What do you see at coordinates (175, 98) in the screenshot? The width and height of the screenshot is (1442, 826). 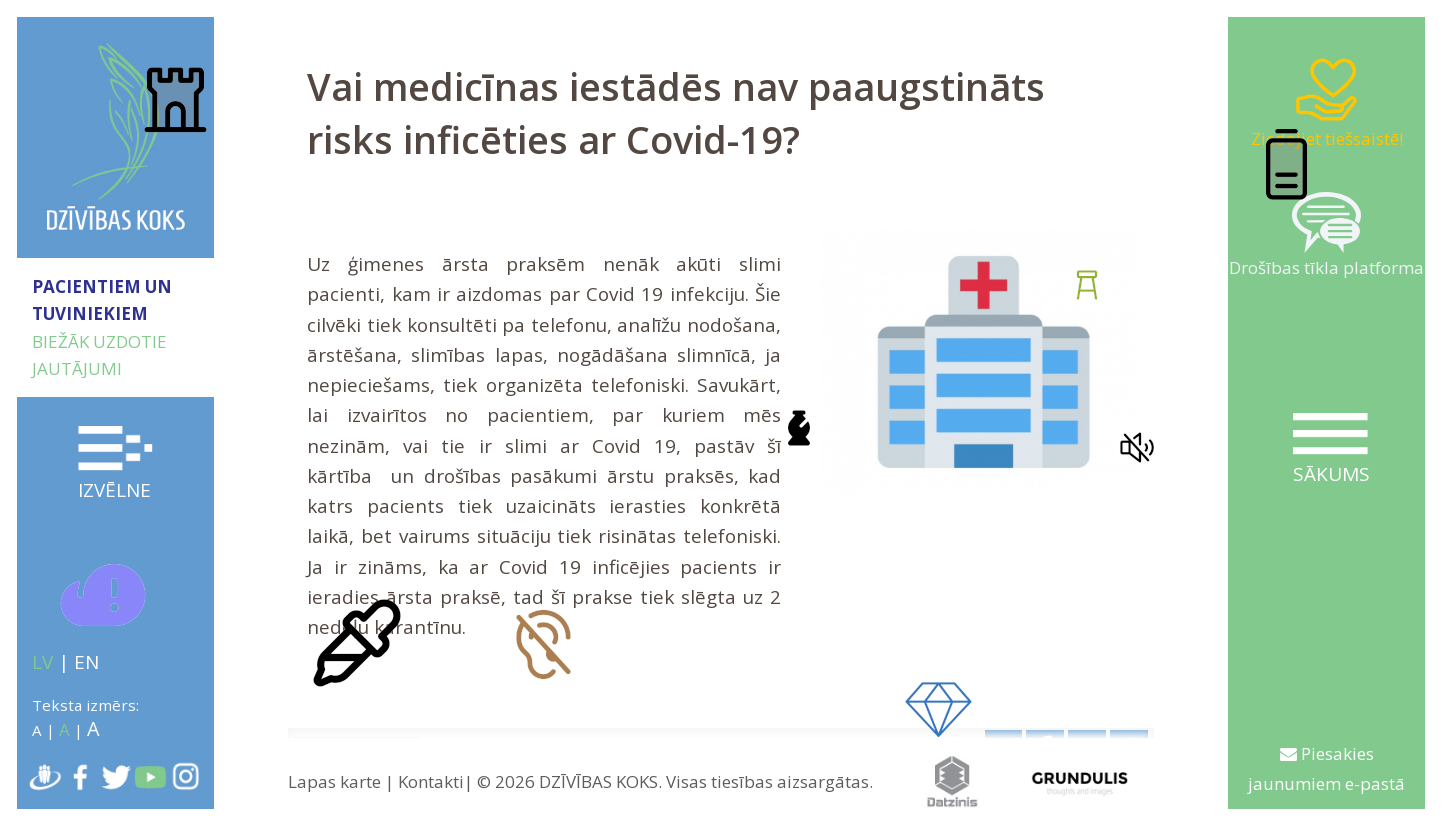 I see `access castle or fortress-themed game content` at bounding box center [175, 98].